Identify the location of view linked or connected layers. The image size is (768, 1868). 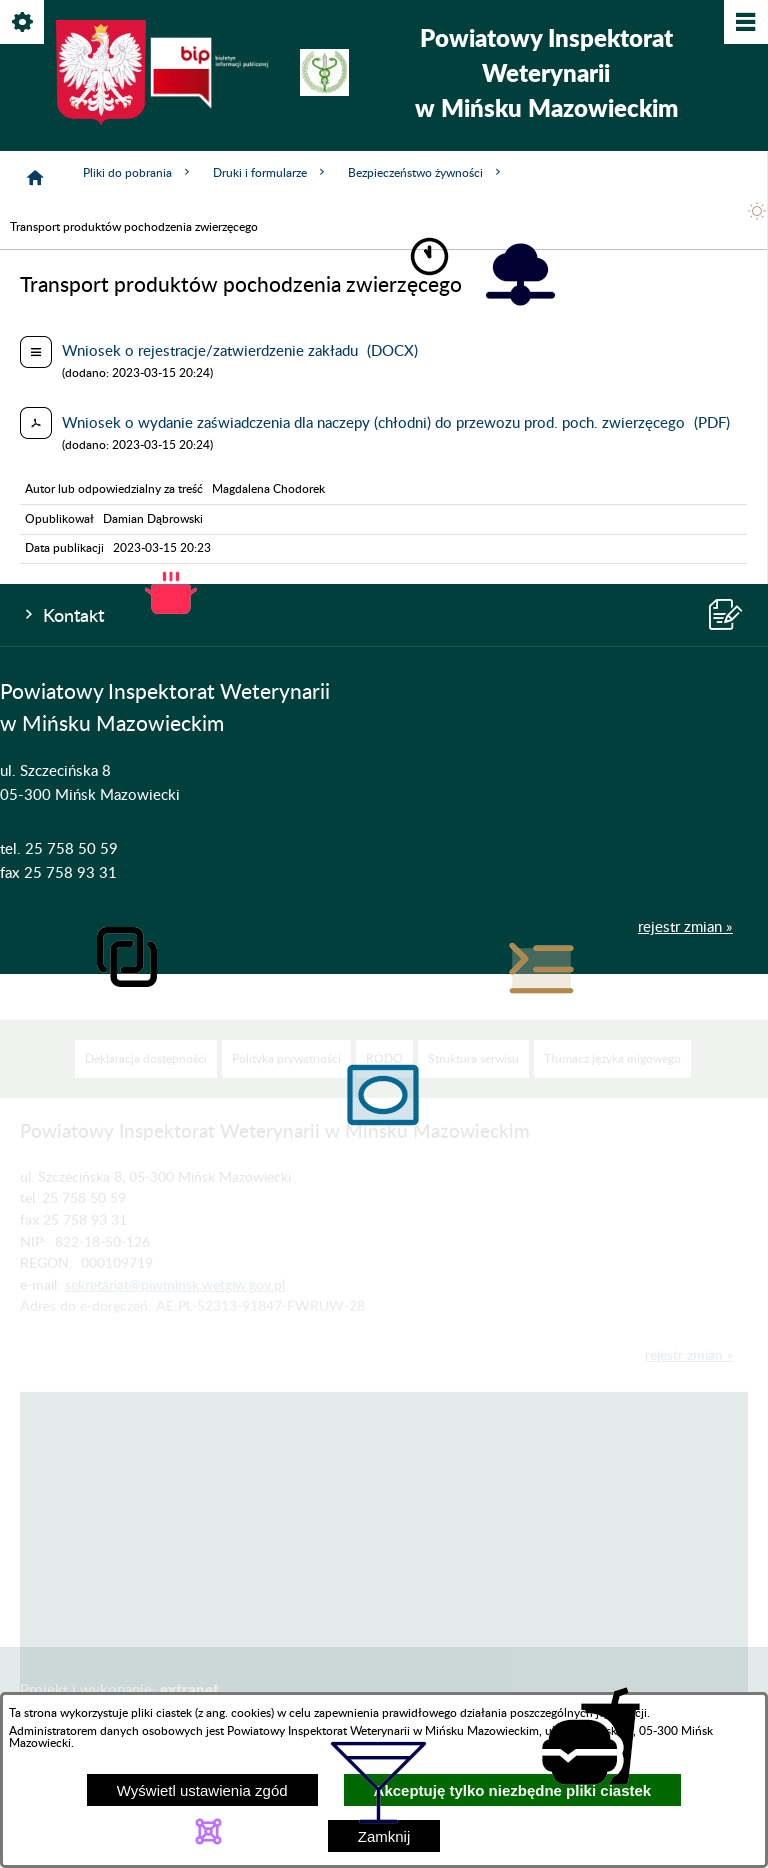
(127, 957).